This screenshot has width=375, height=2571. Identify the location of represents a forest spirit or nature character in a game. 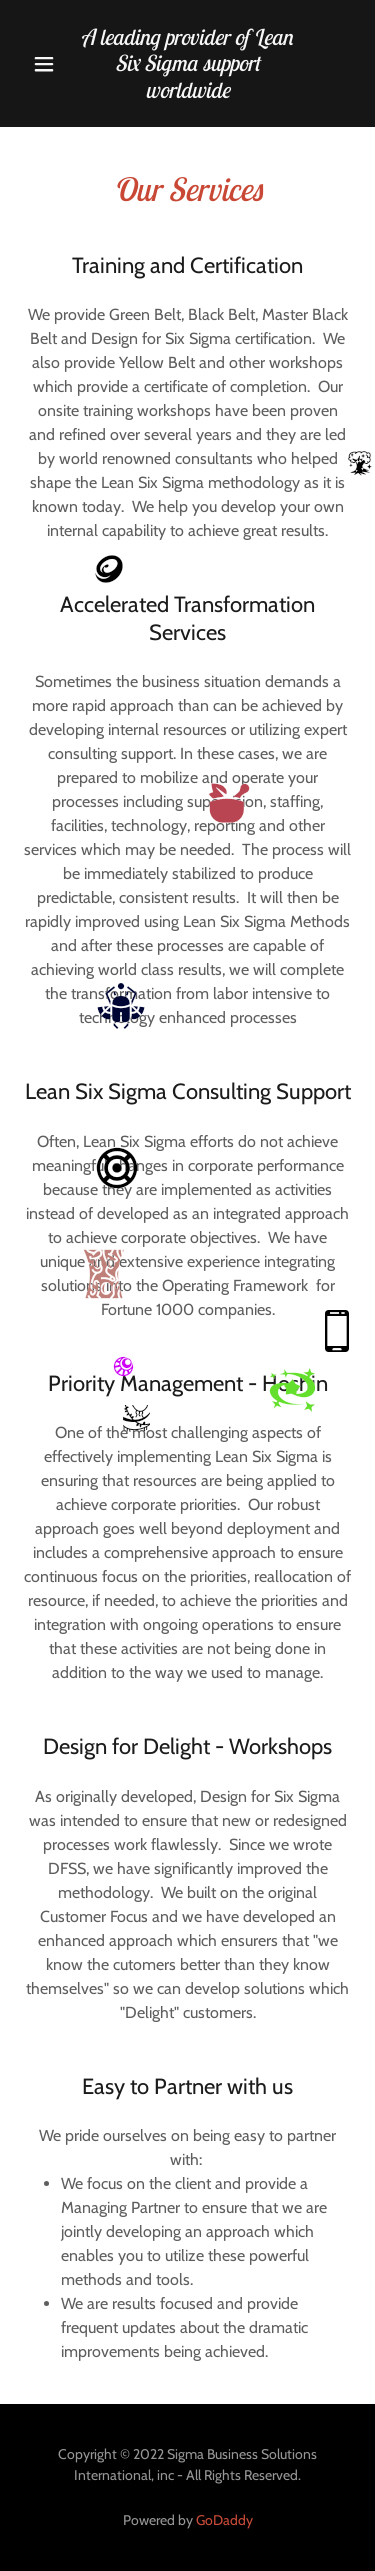
(104, 1274).